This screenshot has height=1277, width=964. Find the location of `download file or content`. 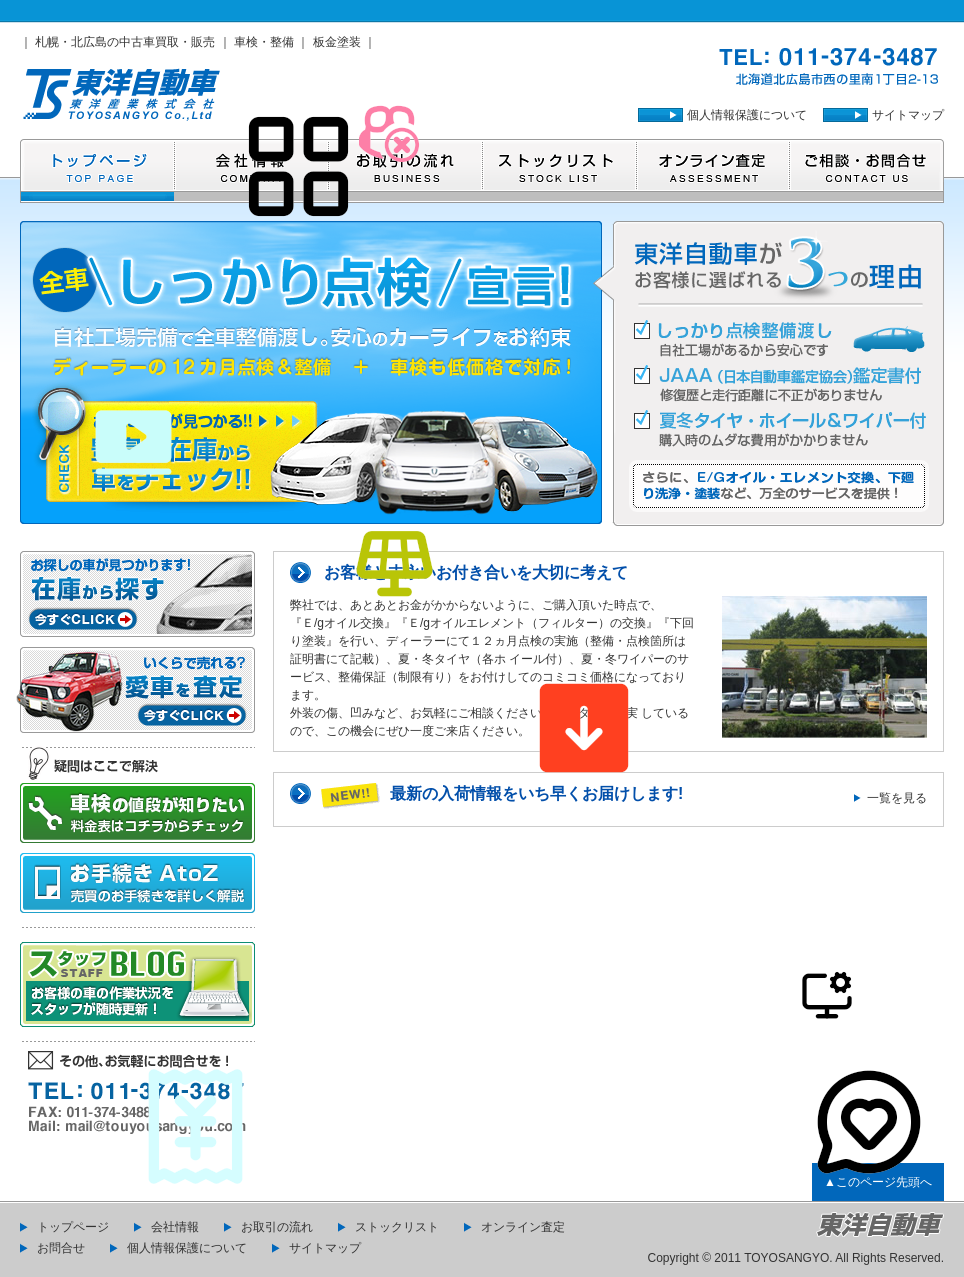

download file or content is located at coordinates (584, 728).